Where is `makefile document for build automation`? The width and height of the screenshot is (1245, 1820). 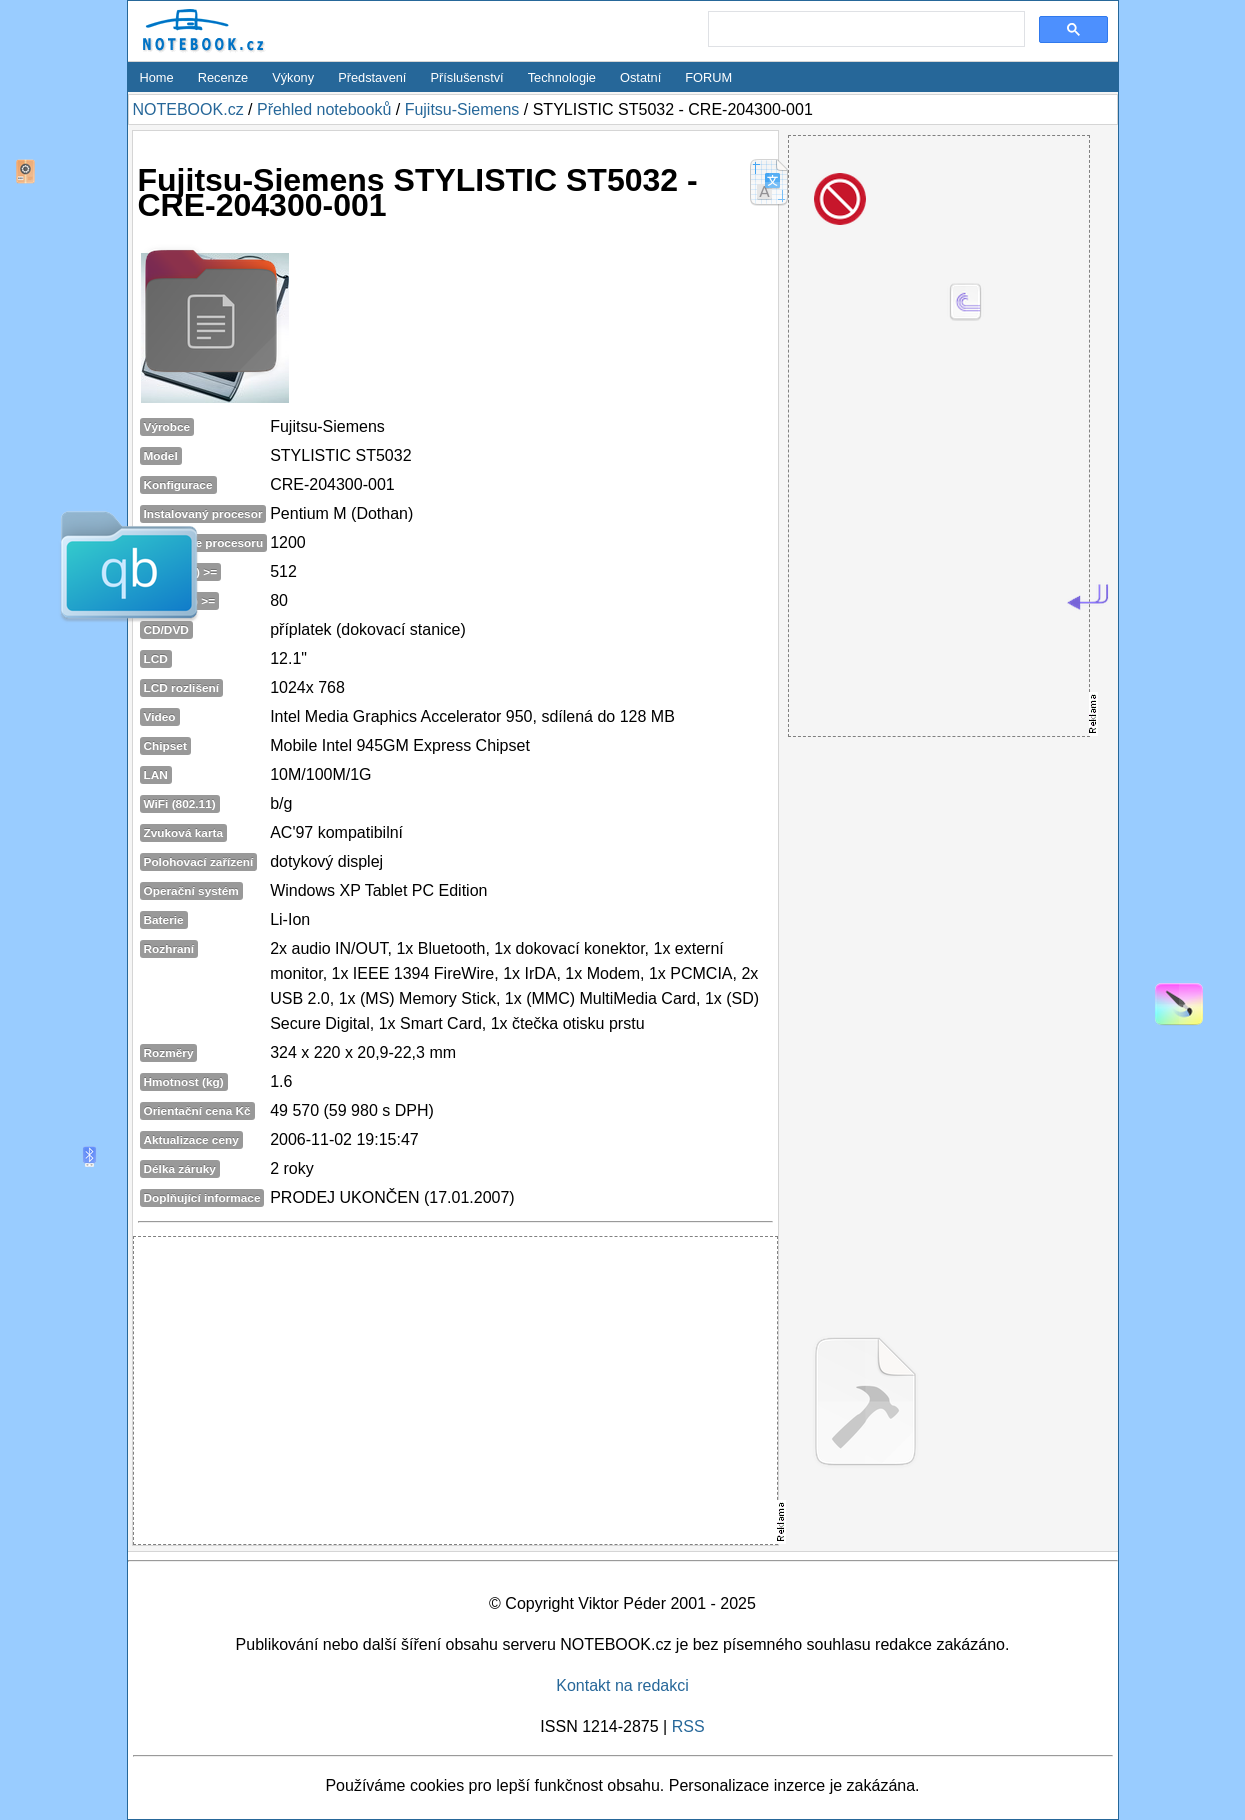 makefile document for build automation is located at coordinates (865, 1401).